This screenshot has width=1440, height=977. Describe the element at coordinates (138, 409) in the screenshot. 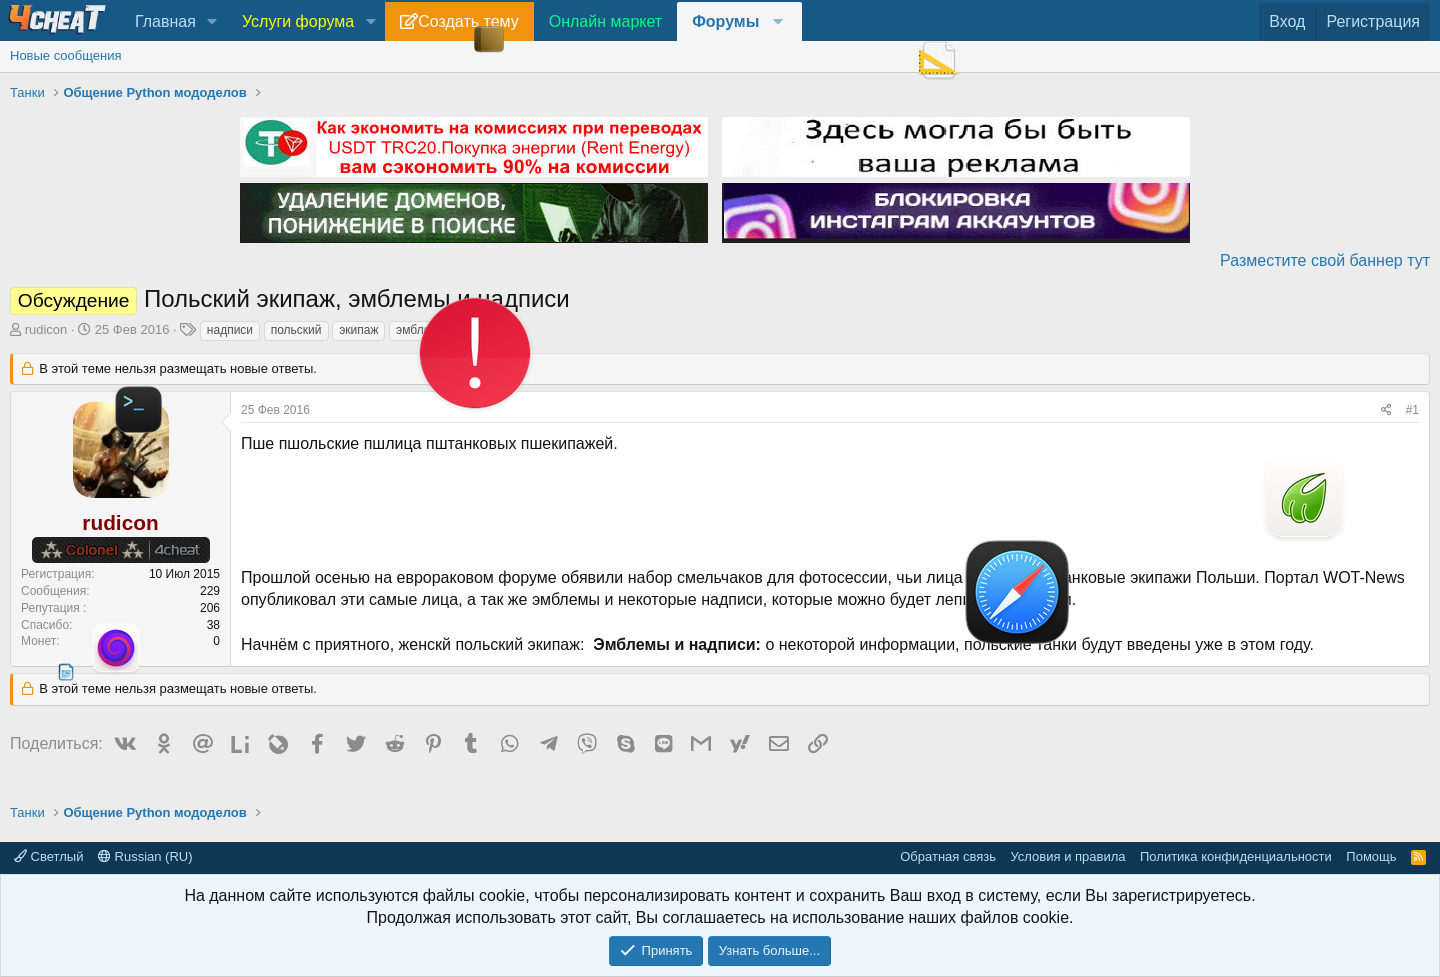

I see `open terminal application` at that location.